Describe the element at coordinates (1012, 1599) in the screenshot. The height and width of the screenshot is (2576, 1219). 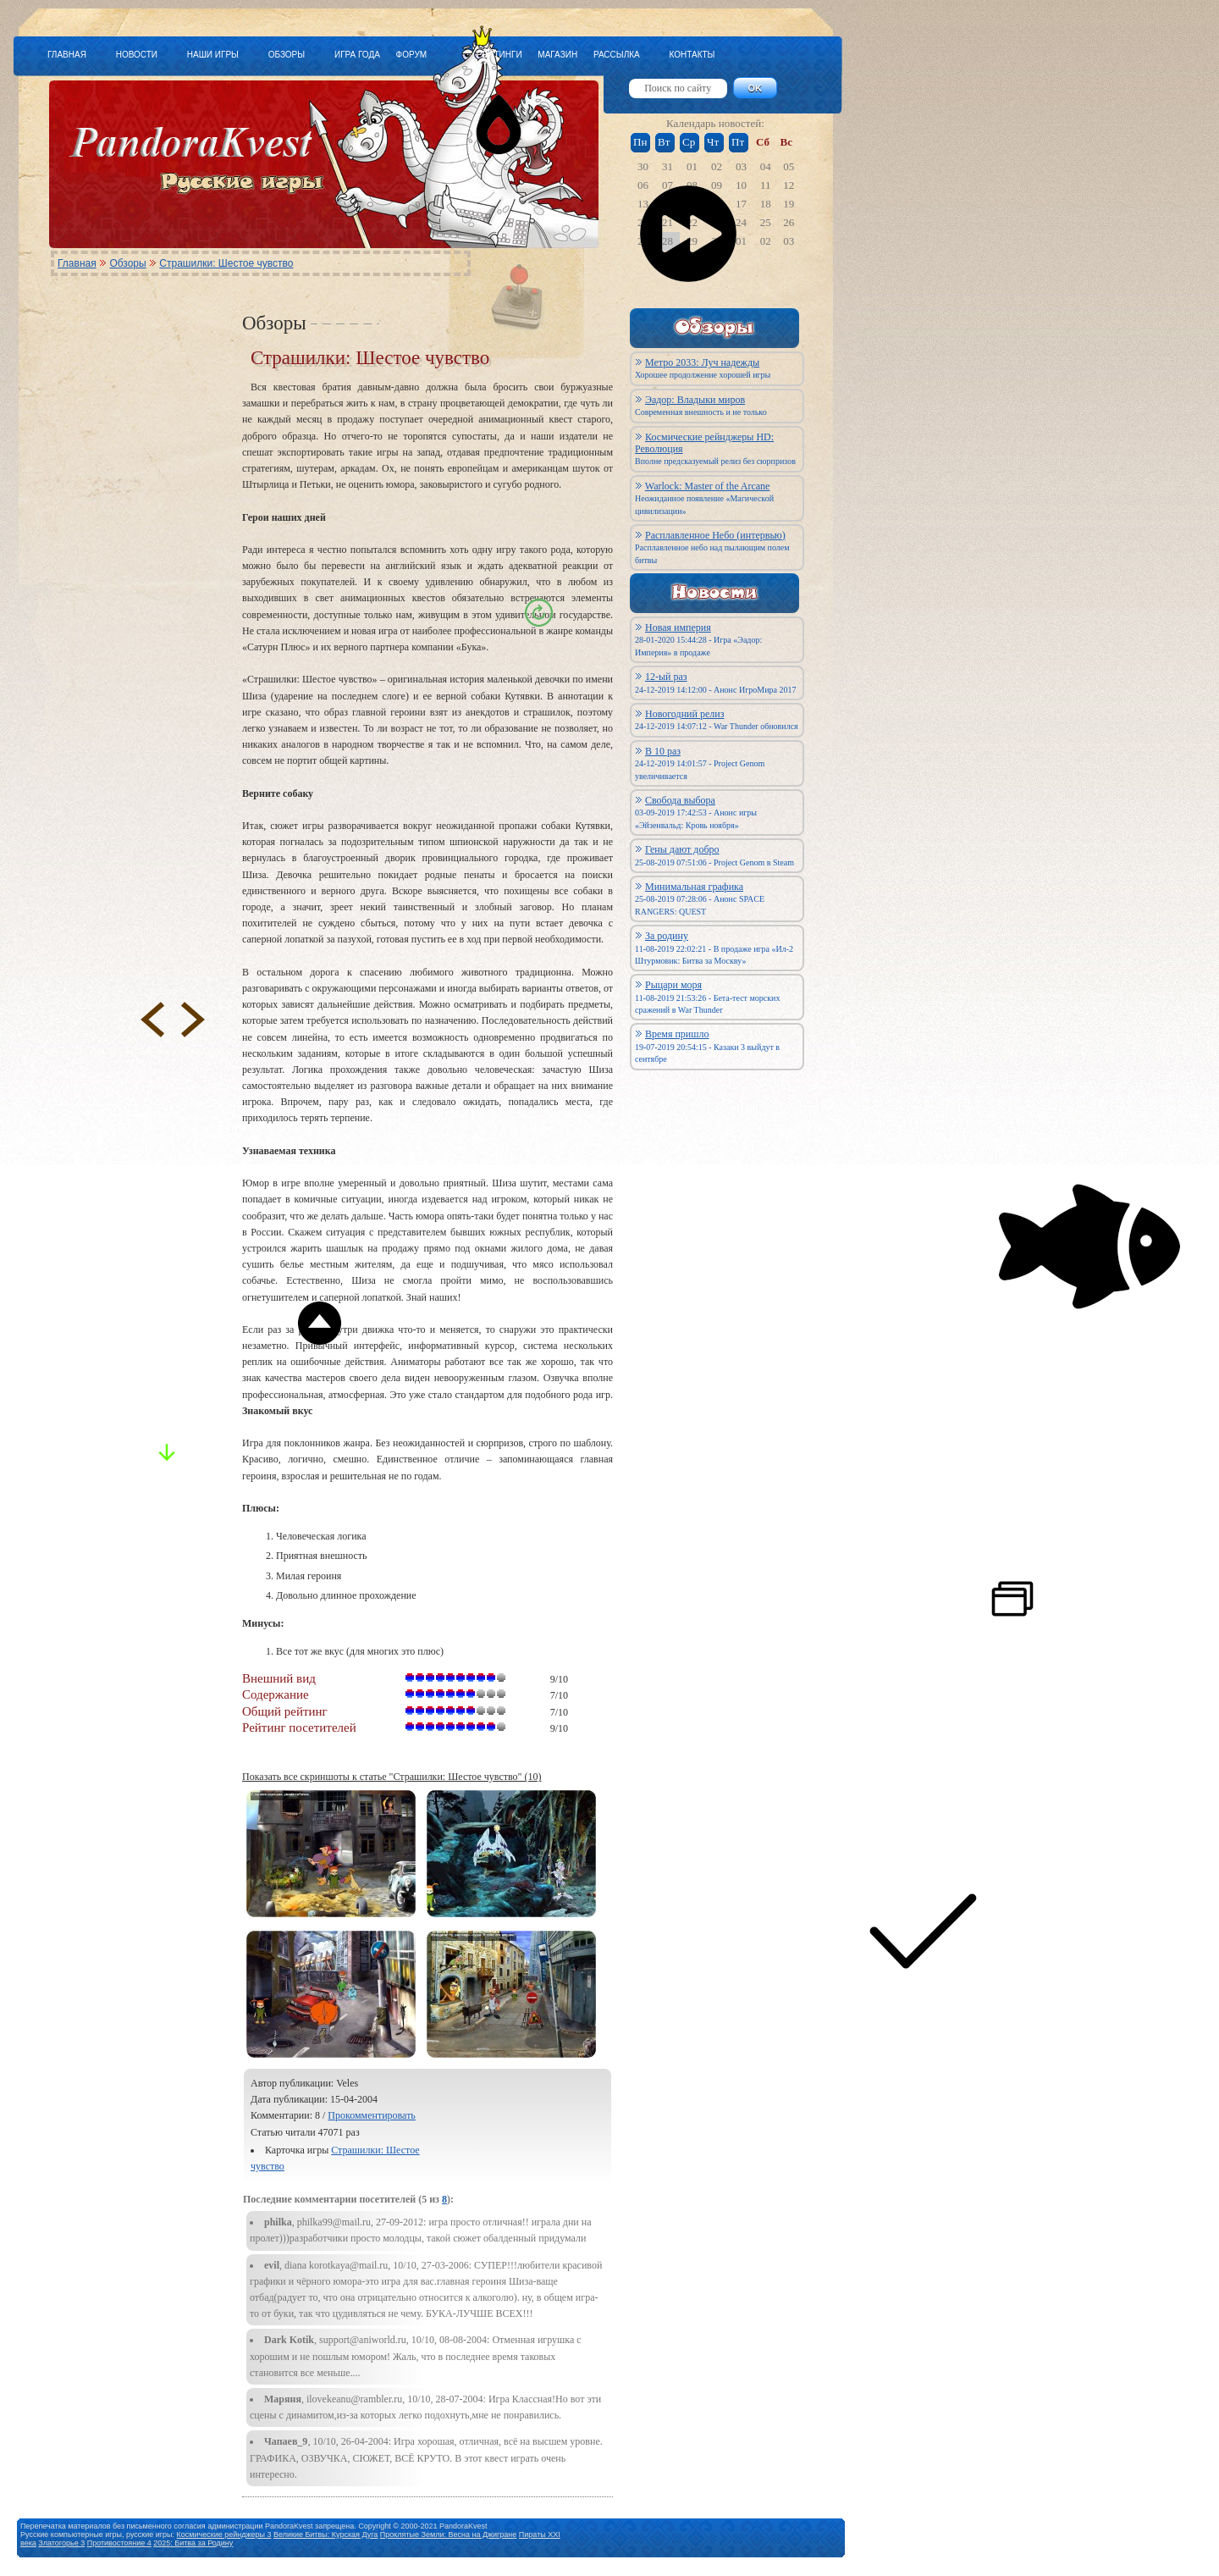
I see `open multiple browser windows` at that location.